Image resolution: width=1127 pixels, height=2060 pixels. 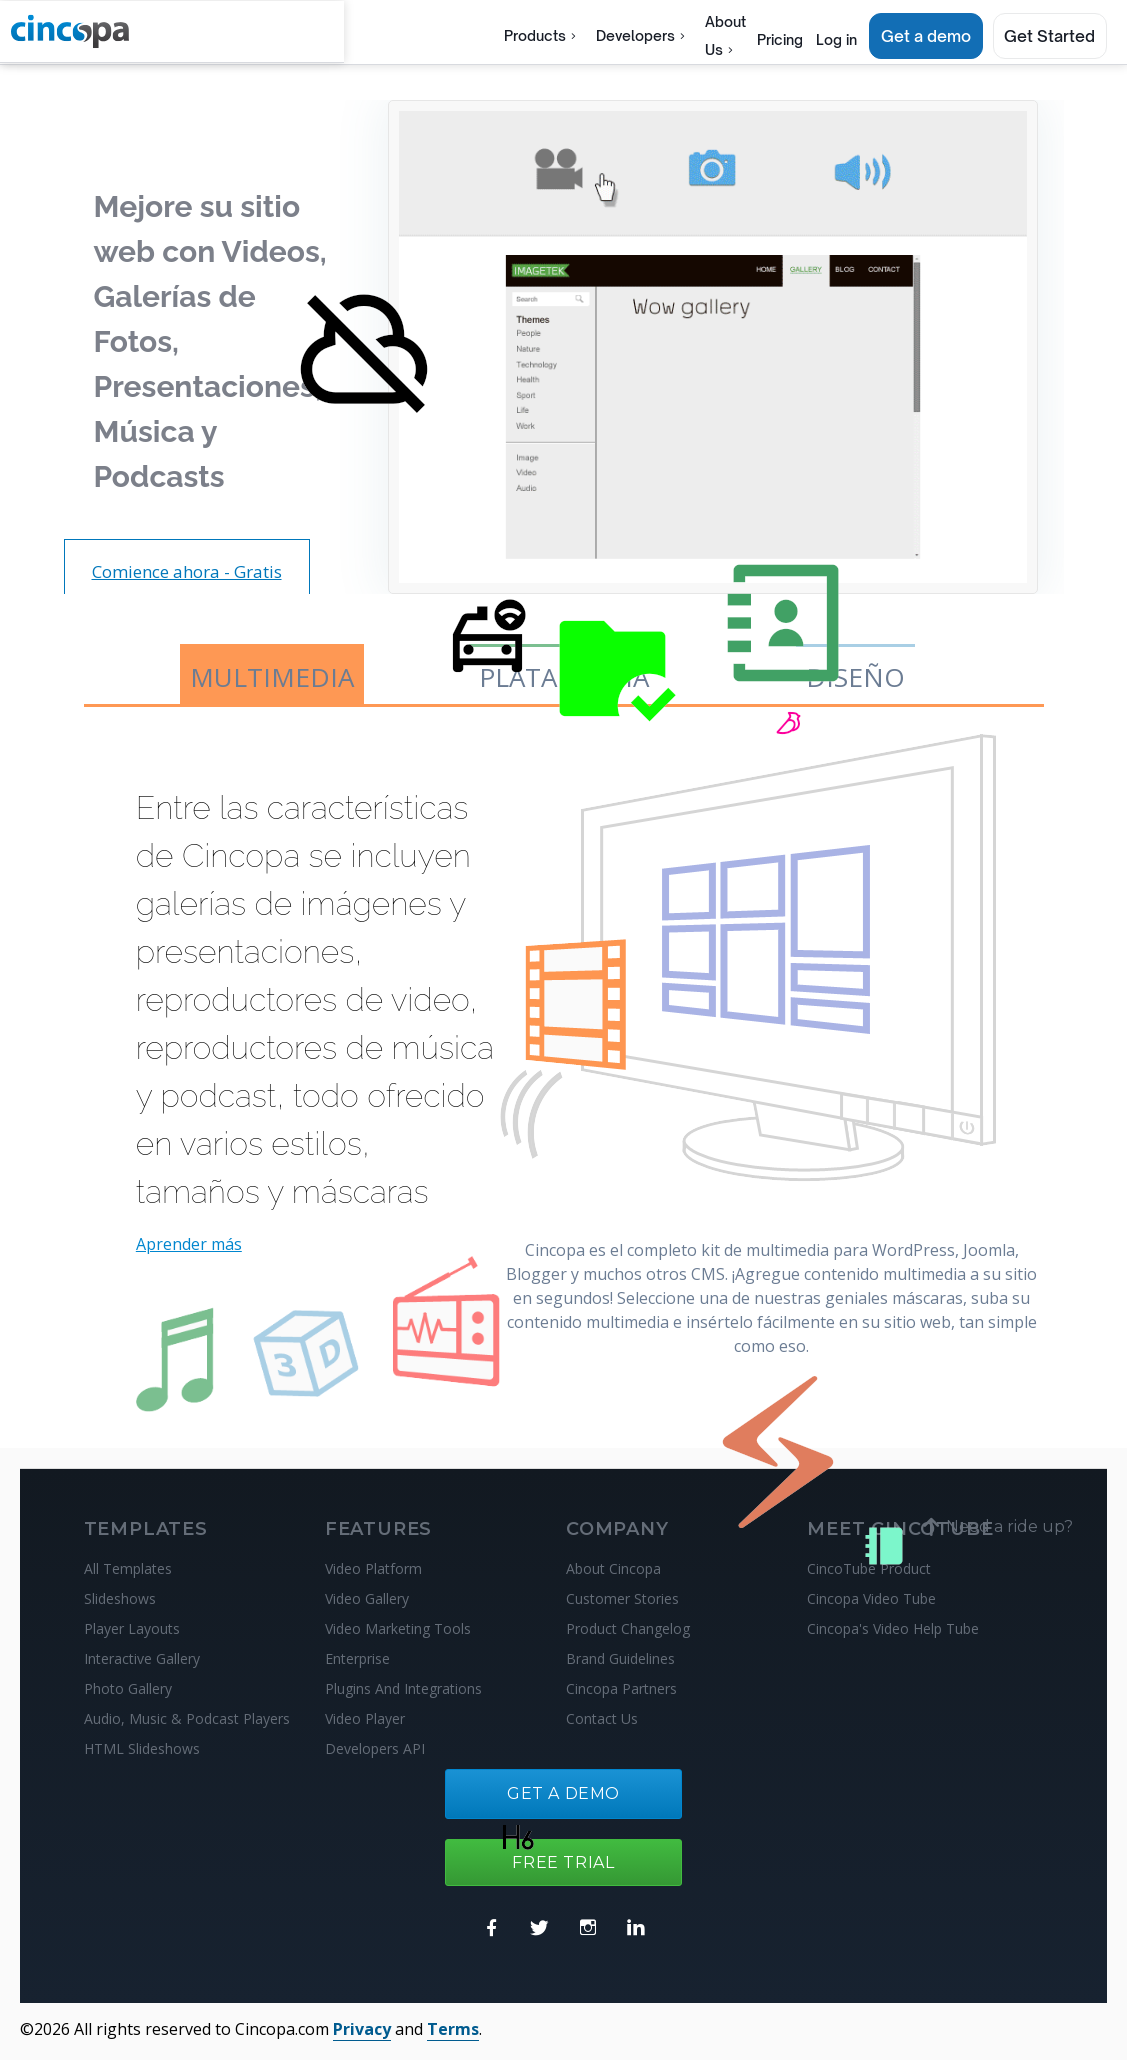 I want to click on format text as heading level 6, so click(x=518, y=1837).